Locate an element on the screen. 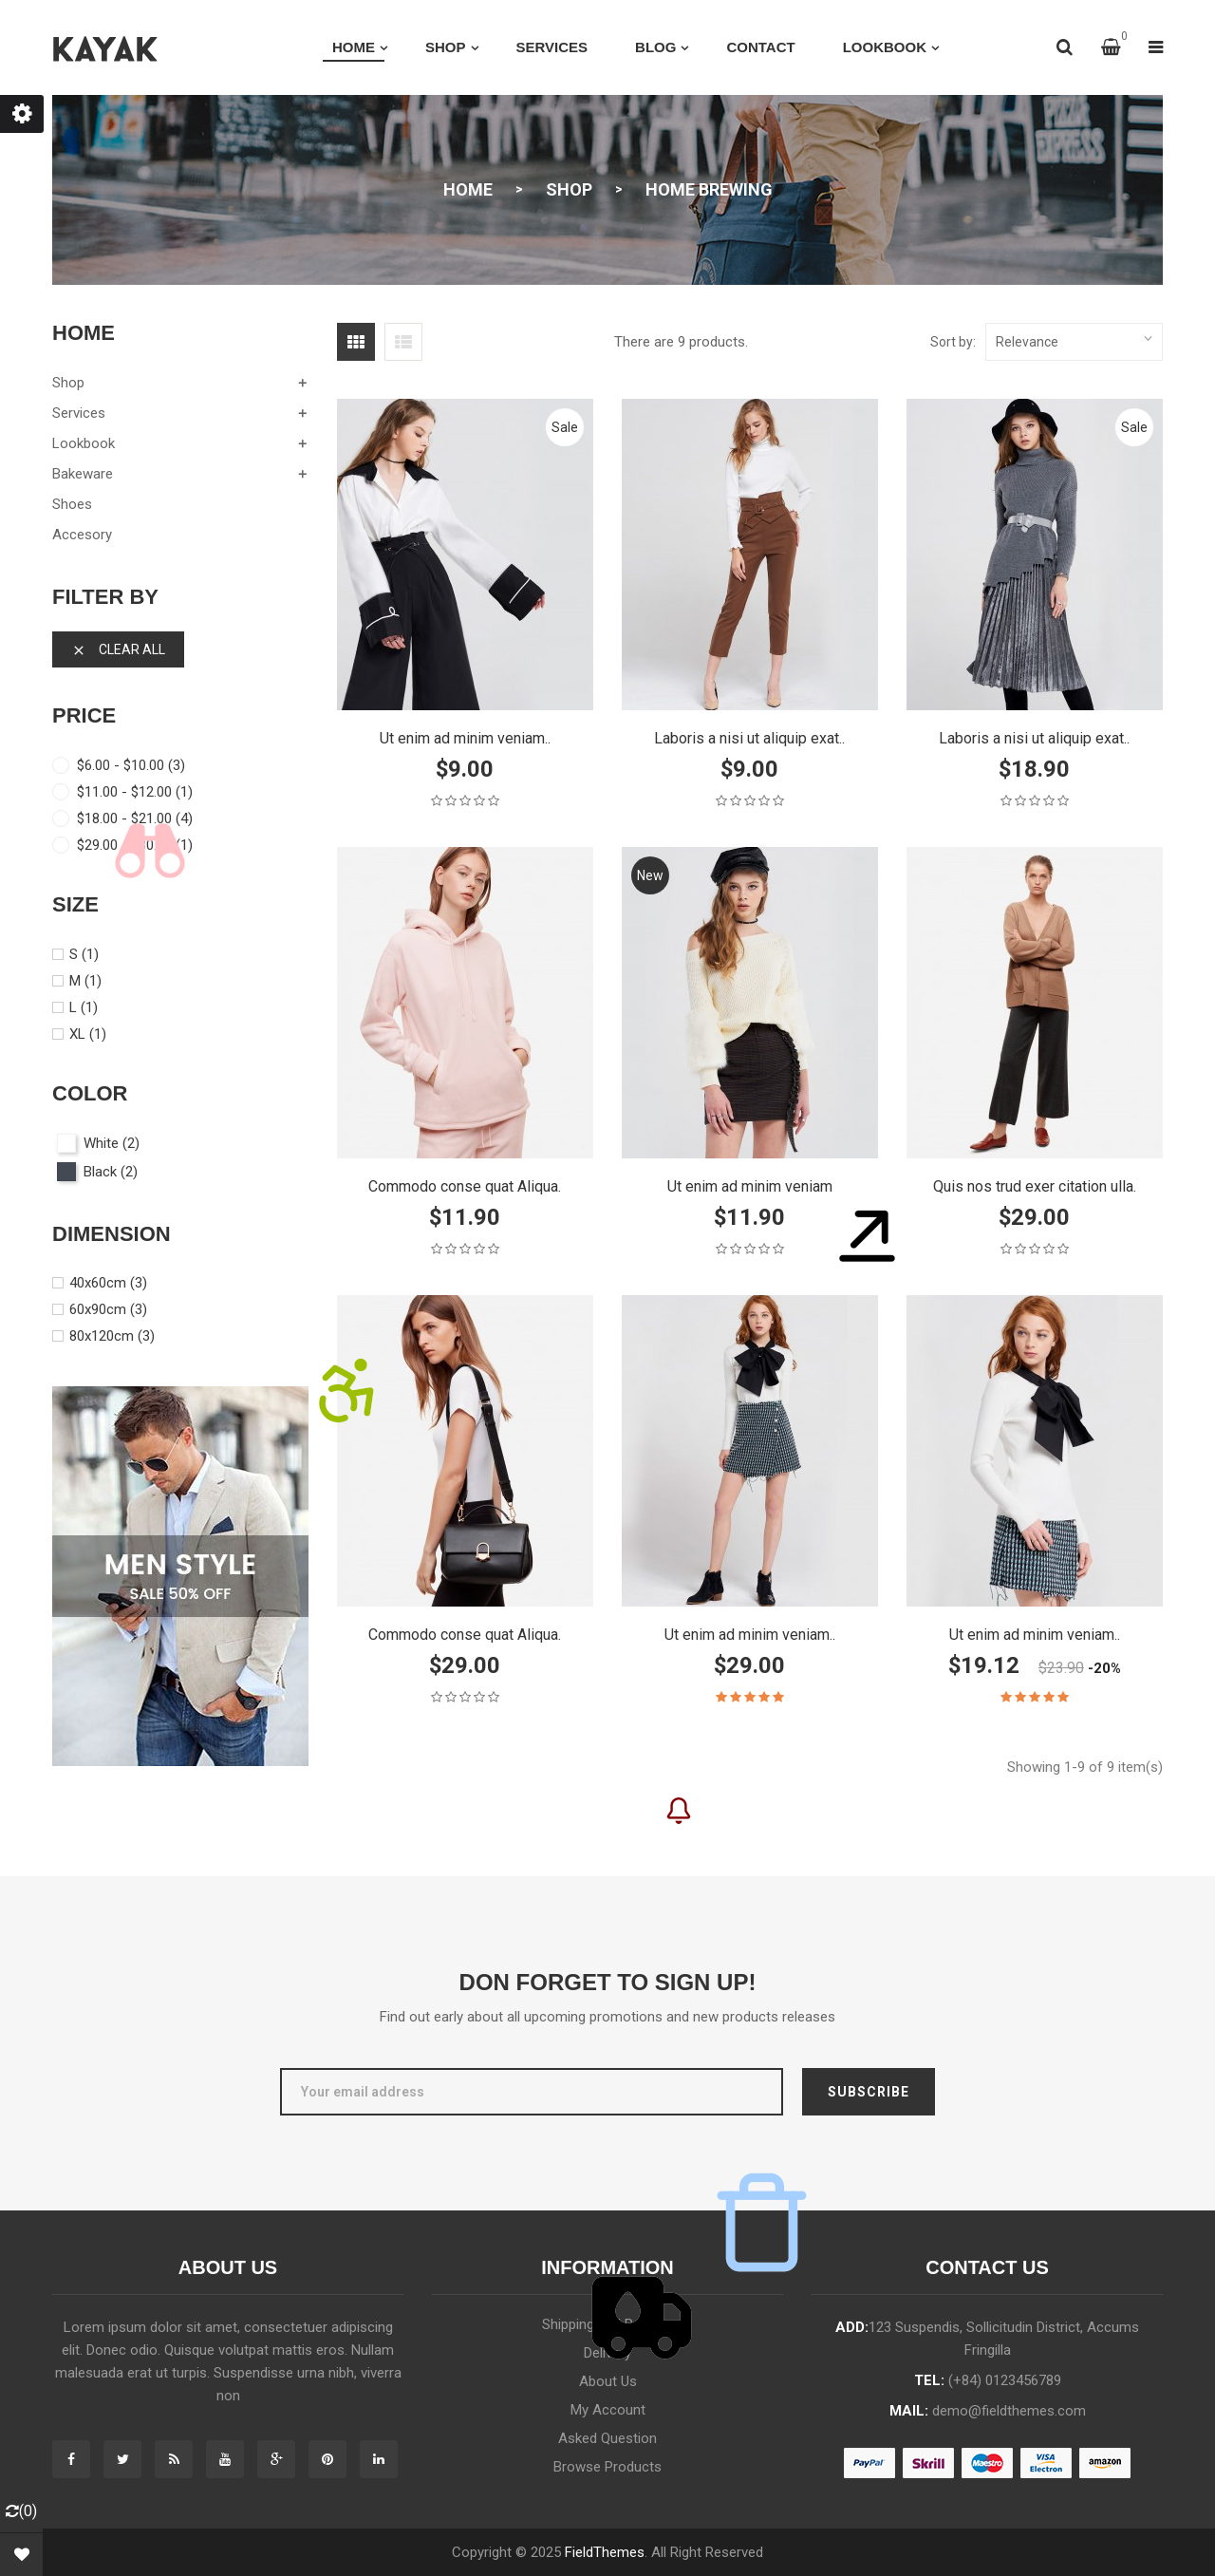  open link in new window or tab is located at coordinates (867, 1233).